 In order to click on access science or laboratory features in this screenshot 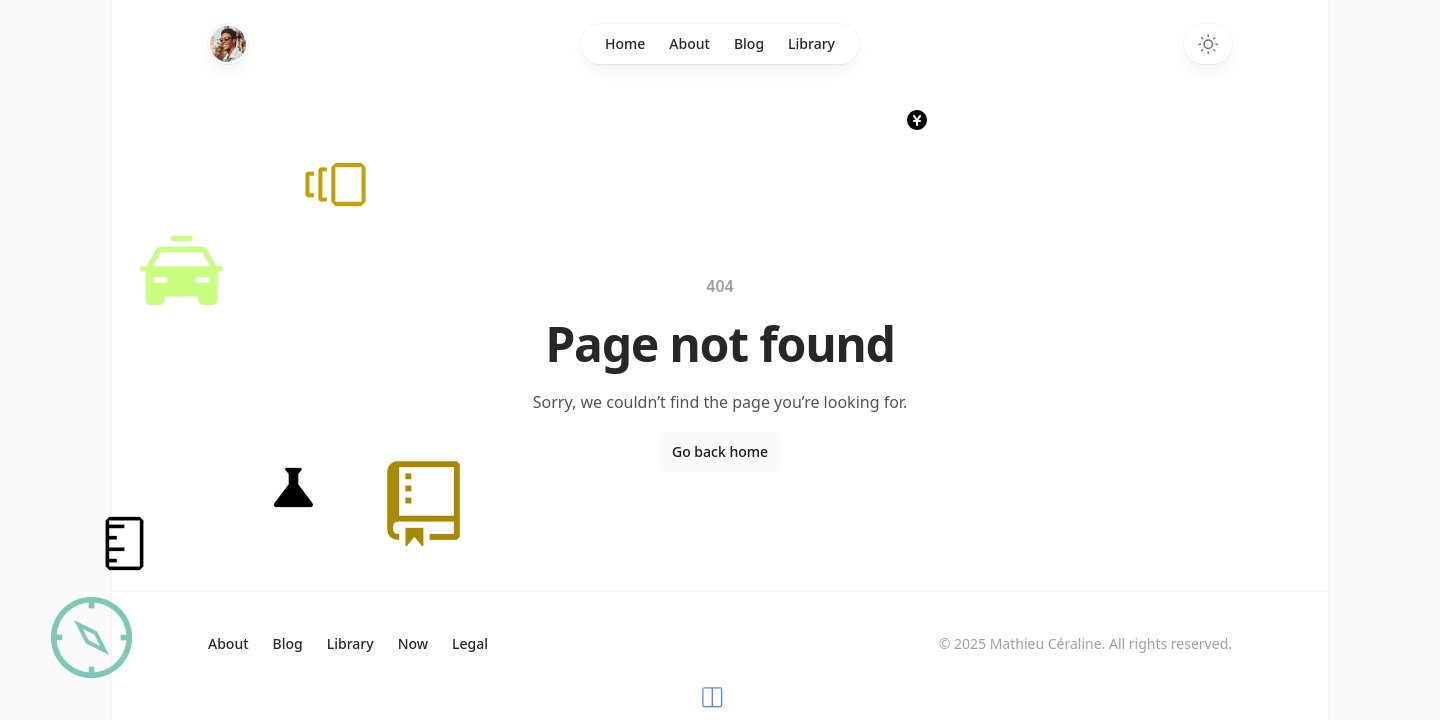, I will do `click(293, 487)`.